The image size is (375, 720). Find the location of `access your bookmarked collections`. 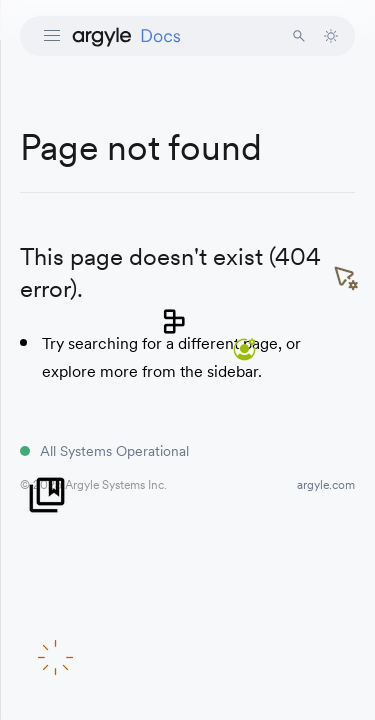

access your bookmarked collections is located at coordinates (47, 495).